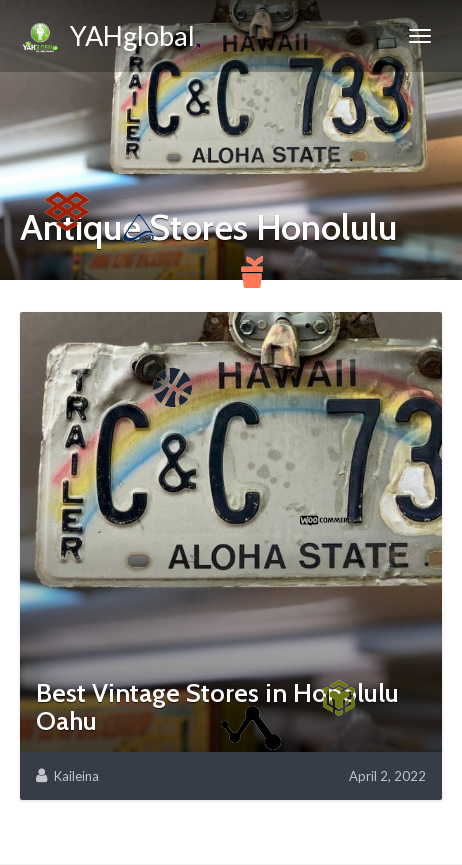 The height and width of the screenshot is (865, 462). Describe the element at coordinates (327, 521) in the screenshot. I see `access woocommerce store settings` at that location.